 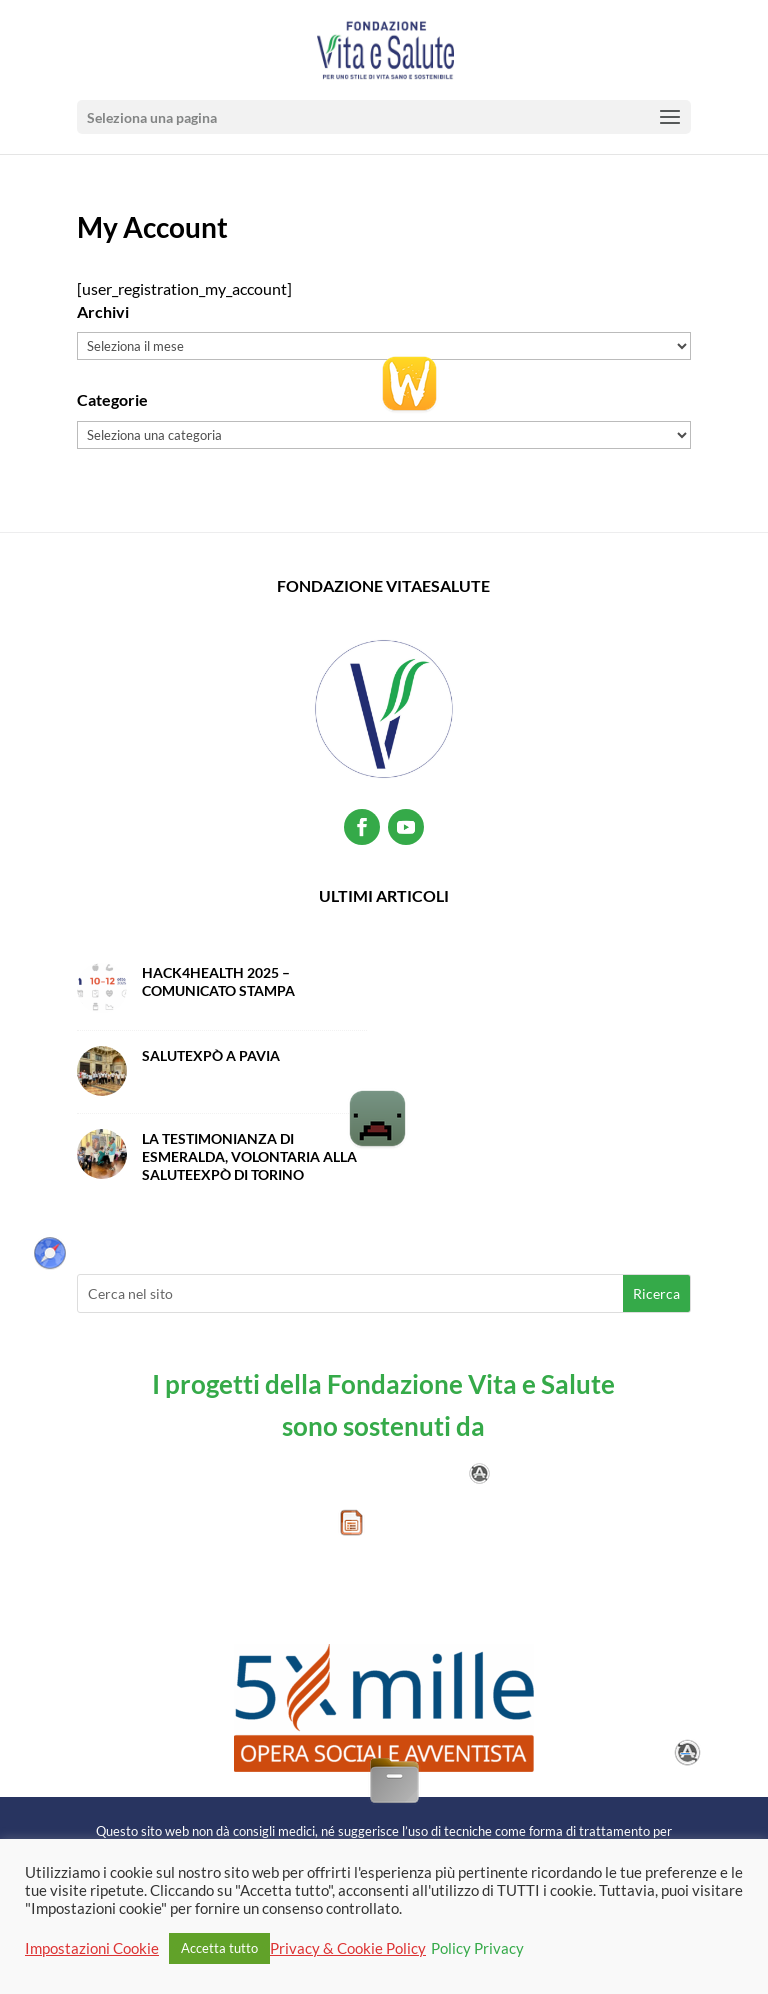 I want to click on launch unturned game, so click(x=377, y=1118).